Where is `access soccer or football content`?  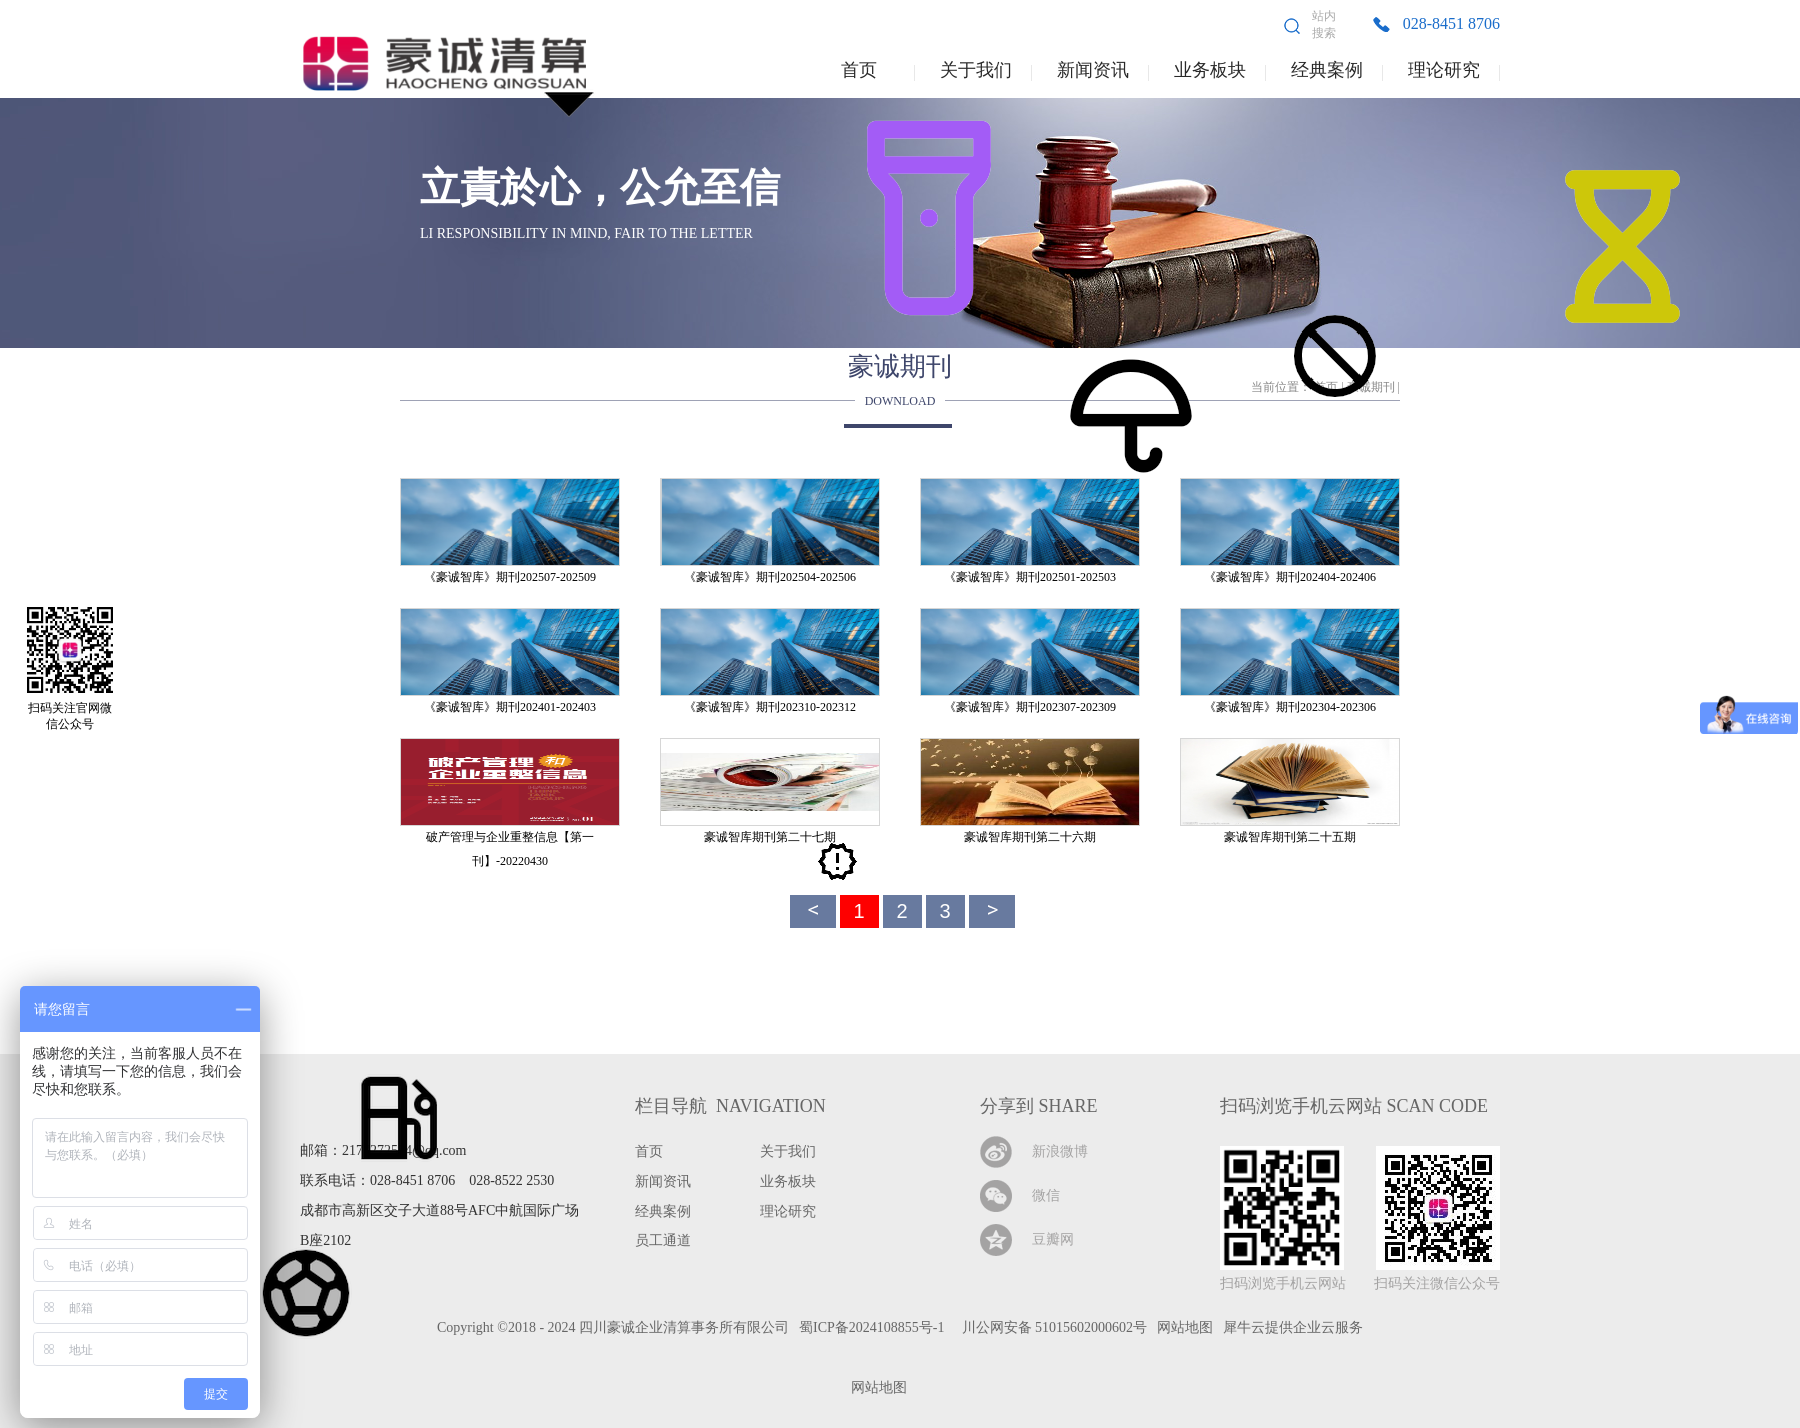
access soccer or football content is located at coordinates (306, 1293).